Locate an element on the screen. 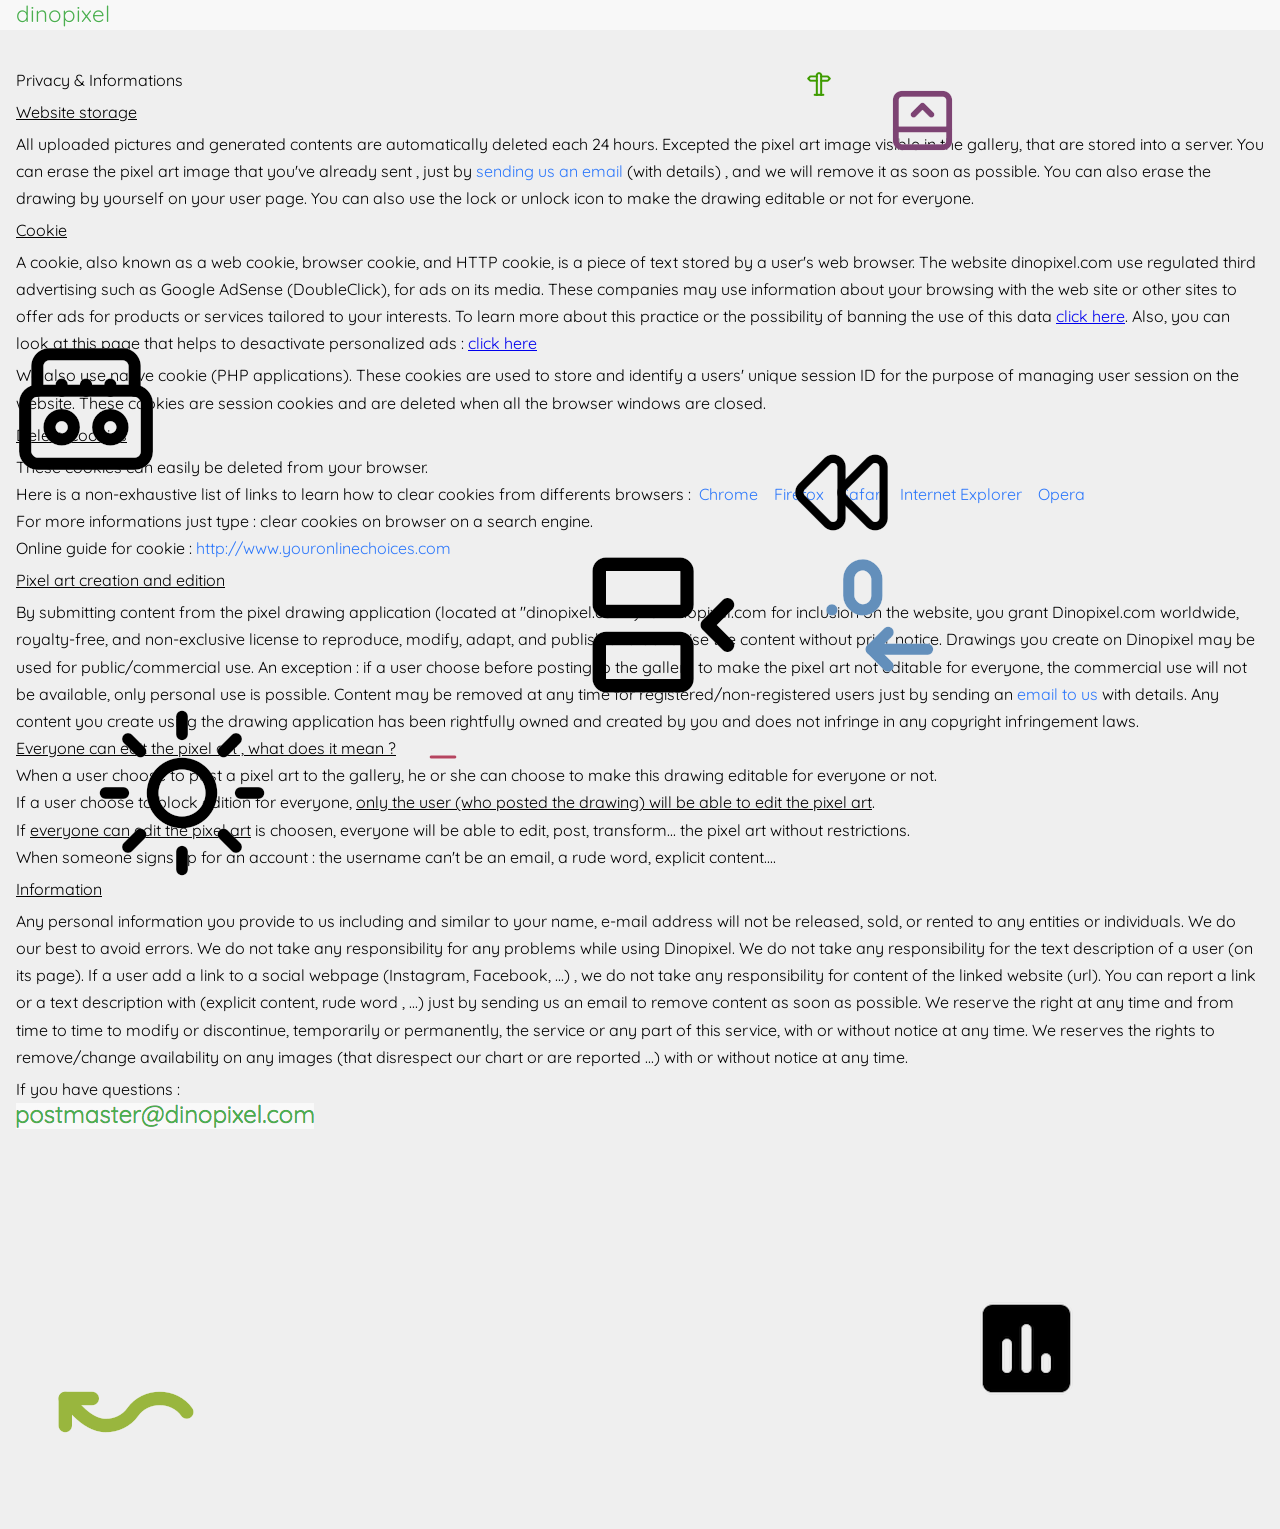  move selected items to the end of a row is located at coordinates (660, 625).